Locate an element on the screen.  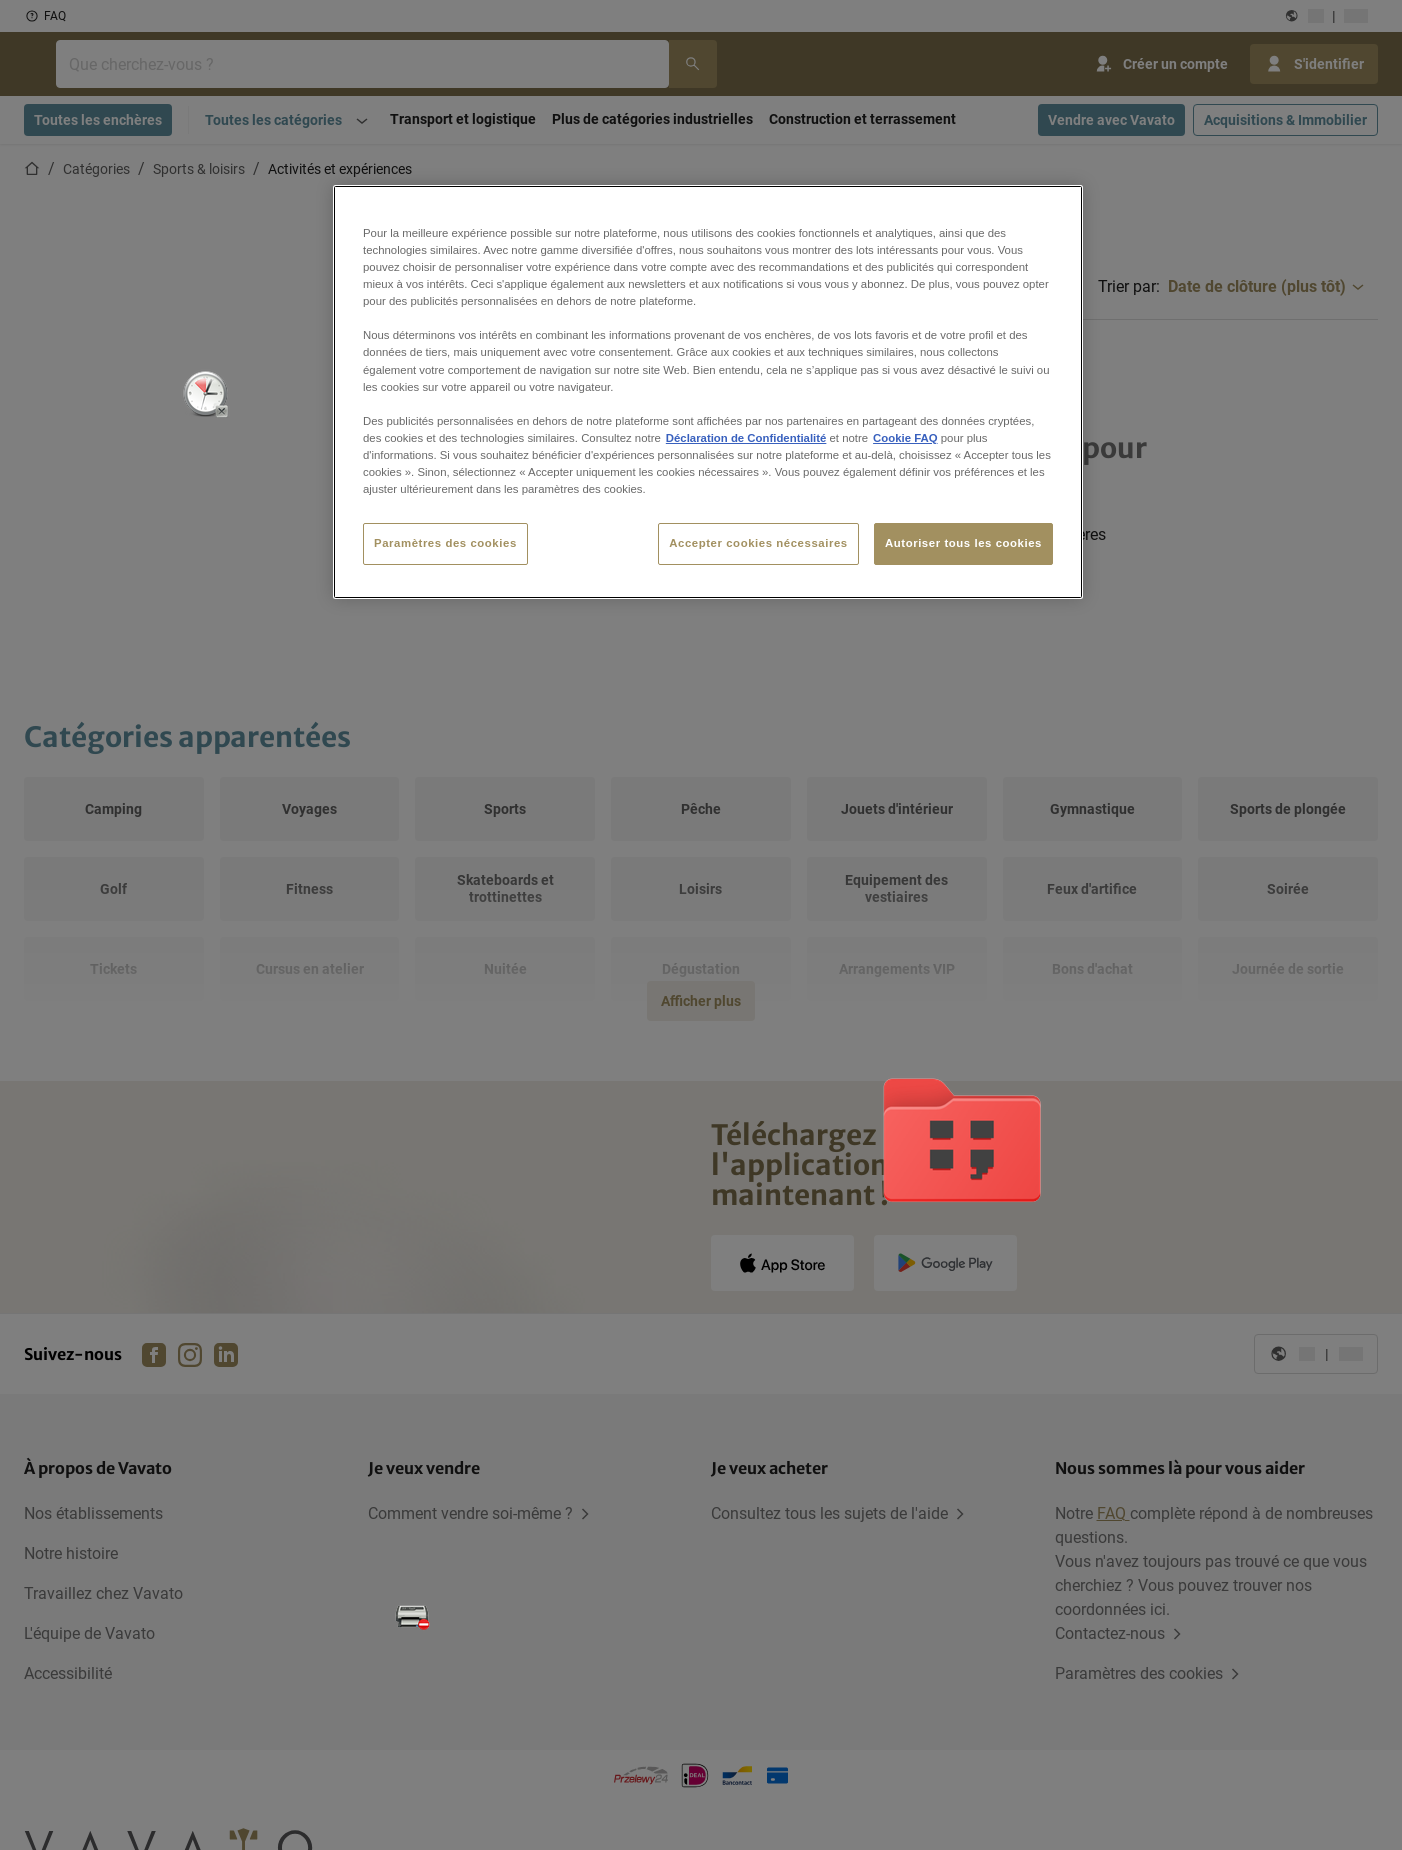
indicates a printer error or malfunction is located at coordinates (412, 1616).